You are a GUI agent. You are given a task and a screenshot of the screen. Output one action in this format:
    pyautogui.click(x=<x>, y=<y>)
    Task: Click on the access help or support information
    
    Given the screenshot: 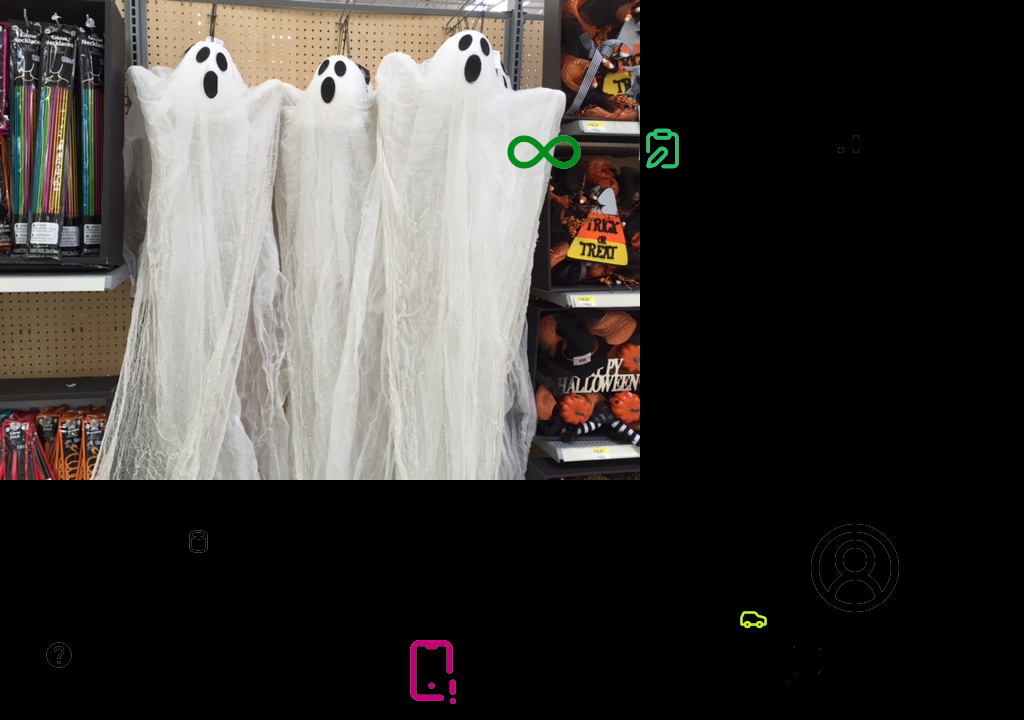 What is the action you would take?
    pyautogui.click(x=59, y=655)
    